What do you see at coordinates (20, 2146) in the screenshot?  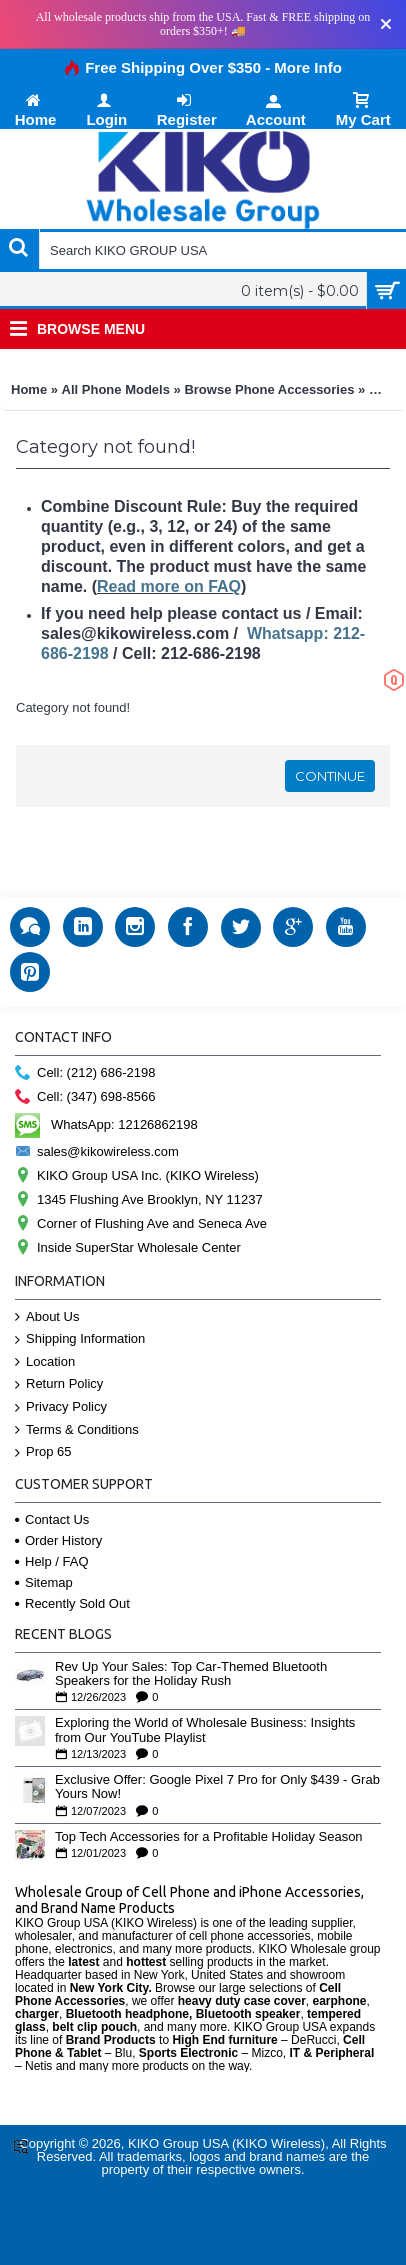 I see `search through your messages` at bounding box center [20, 2146].